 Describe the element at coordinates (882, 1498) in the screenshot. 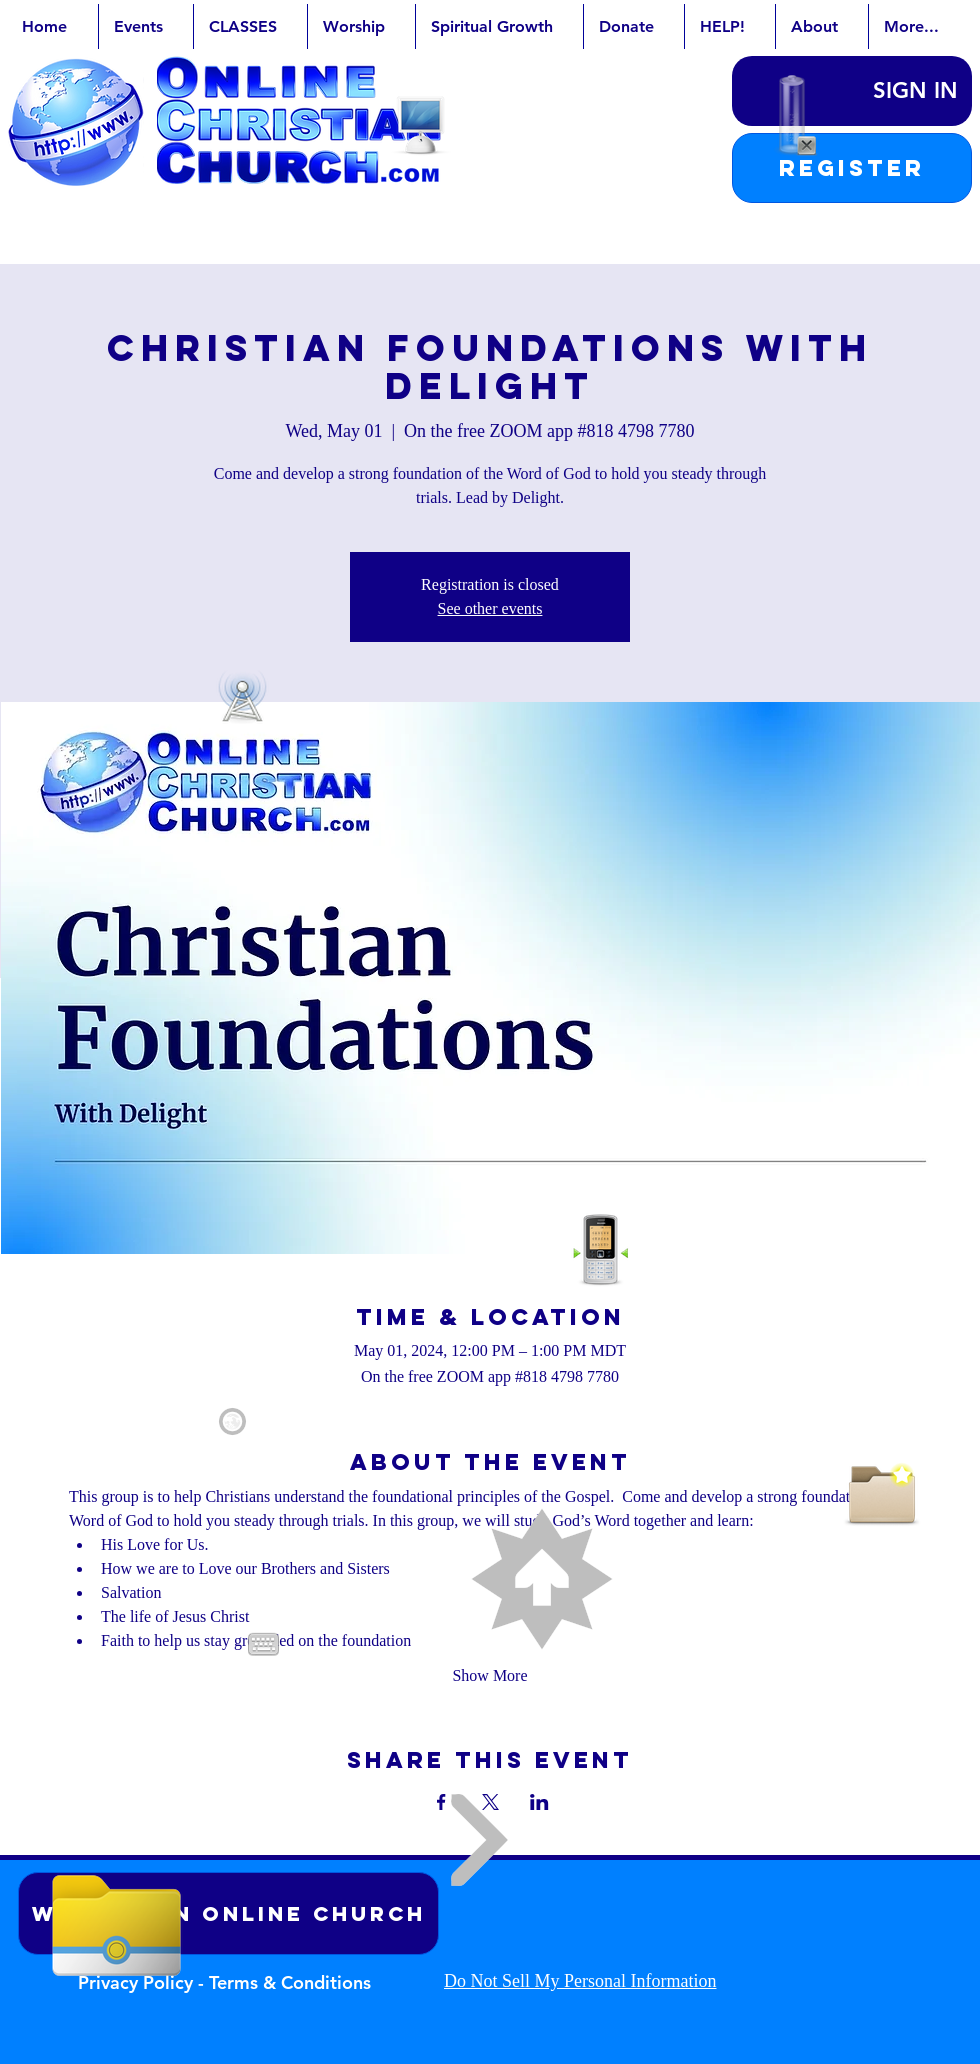

I see `create a new folder` at that location.